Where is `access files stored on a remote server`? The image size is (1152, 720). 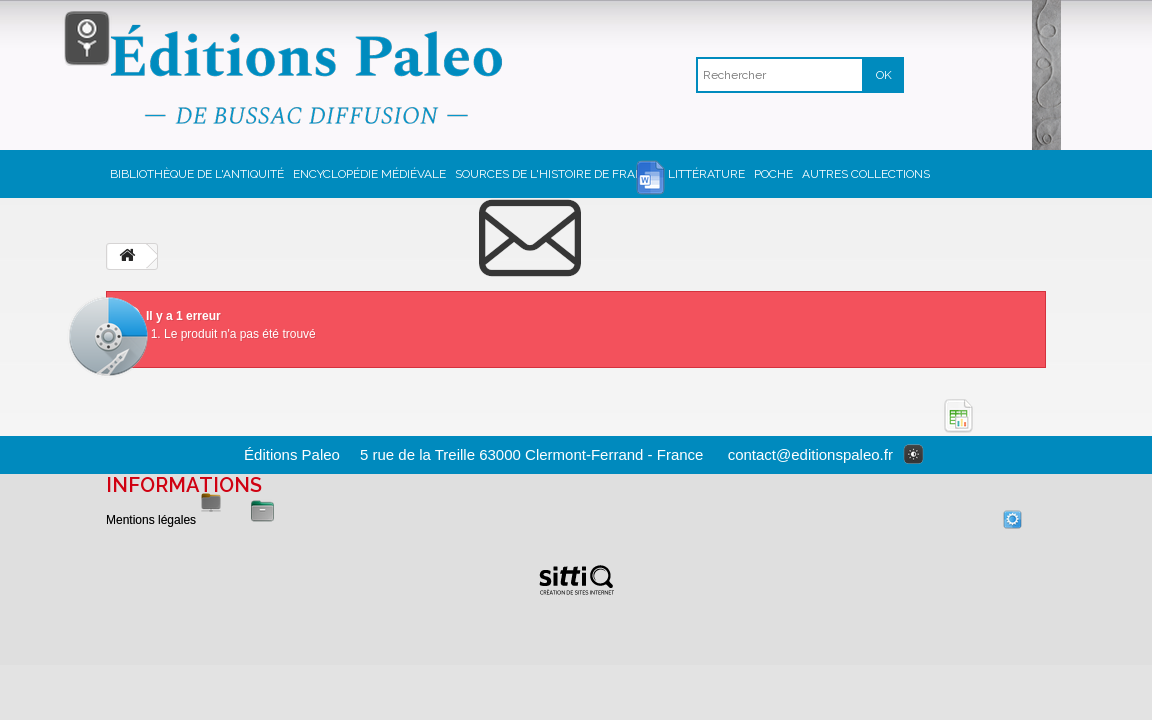 access files stored on a remote server is located at coordinates (211, 502).